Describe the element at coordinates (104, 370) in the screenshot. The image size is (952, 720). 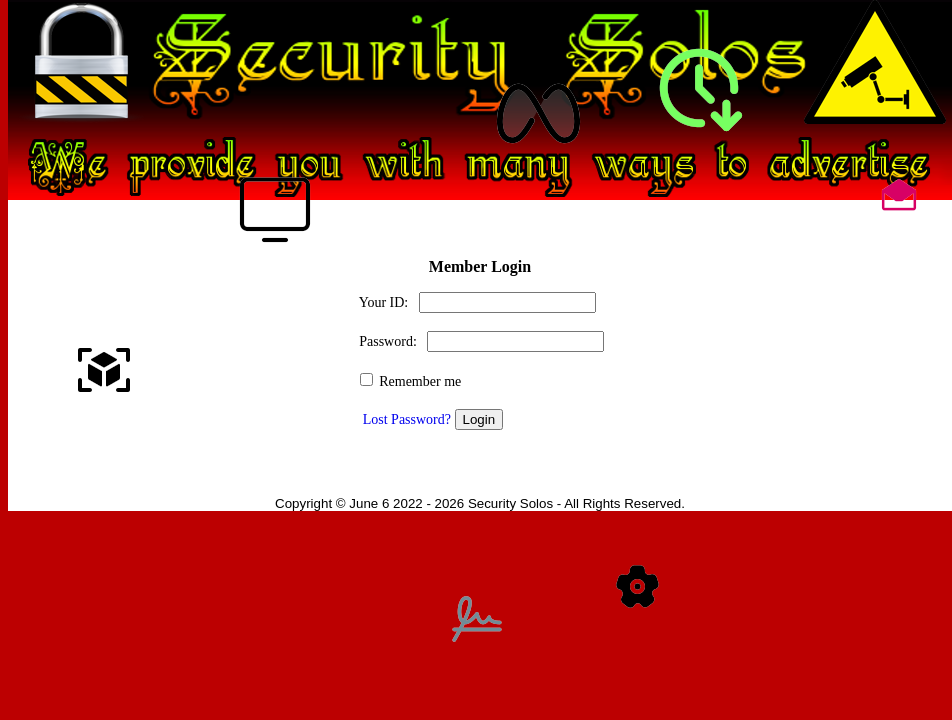
I see `scan or capture a 3D object` at that location.